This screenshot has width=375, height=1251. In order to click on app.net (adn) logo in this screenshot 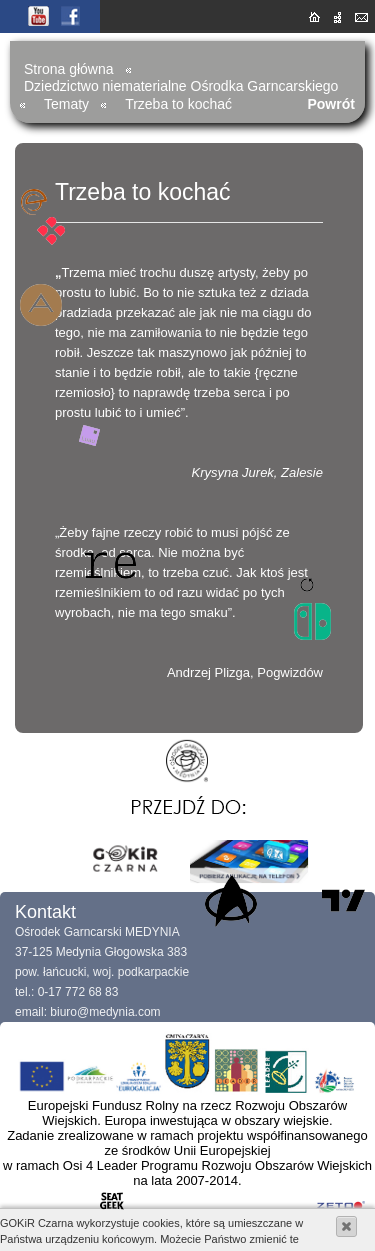, I will do `click(41, 305)`.